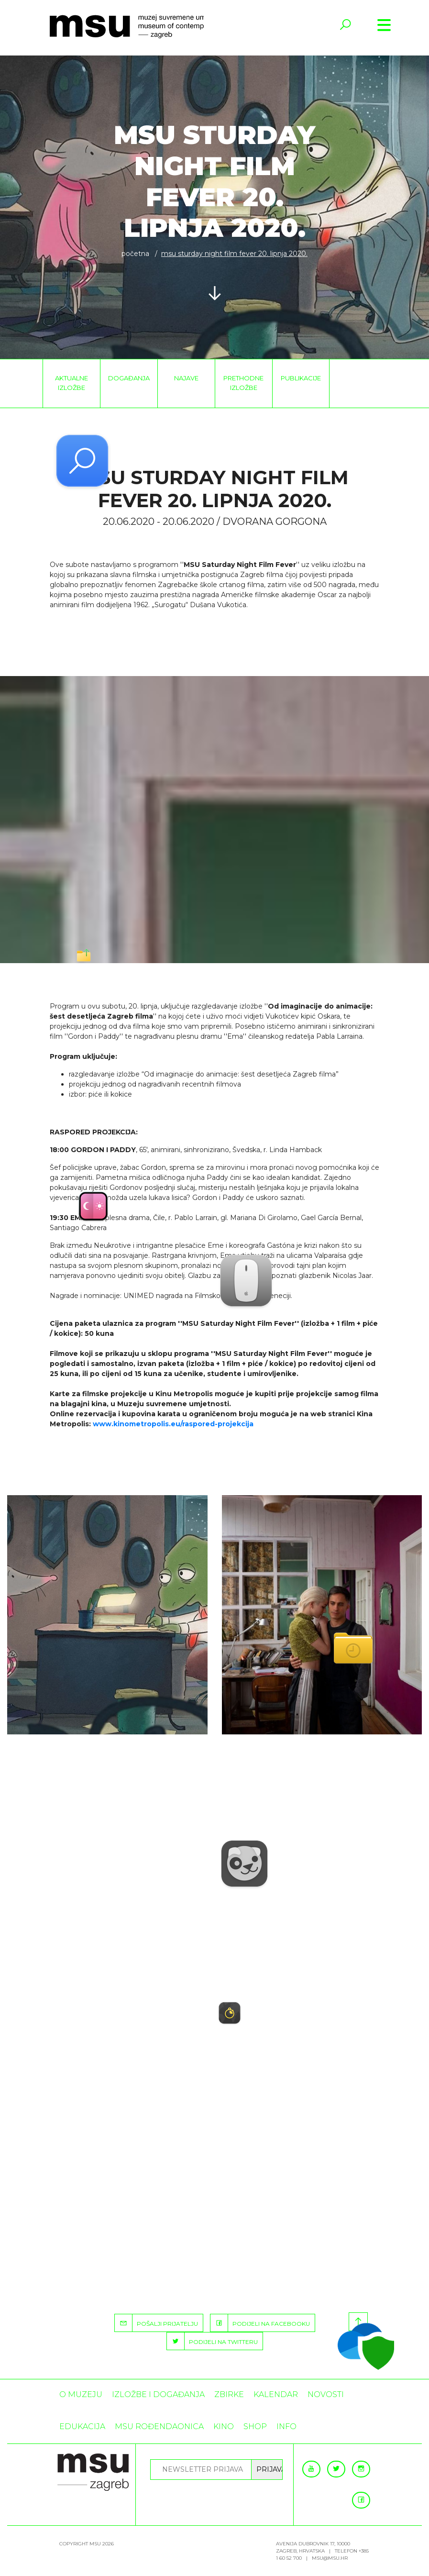 The width and height of the screenshot is (429, 2576). I want to click on open dynamic wallpaper editor app, so click(93, 1206).